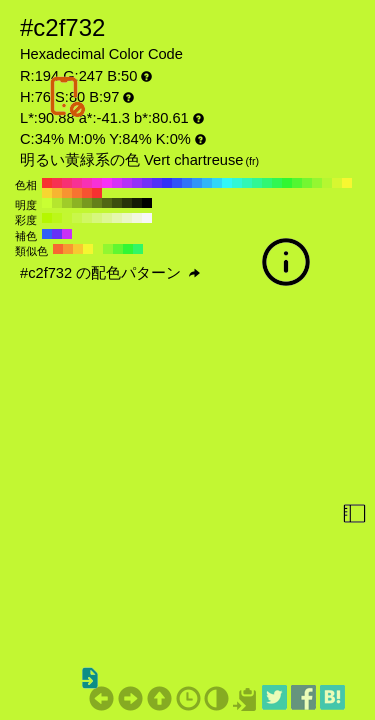 This screenshot has height=720, width=375. I want to click on view more information or details, so click(286, 262).